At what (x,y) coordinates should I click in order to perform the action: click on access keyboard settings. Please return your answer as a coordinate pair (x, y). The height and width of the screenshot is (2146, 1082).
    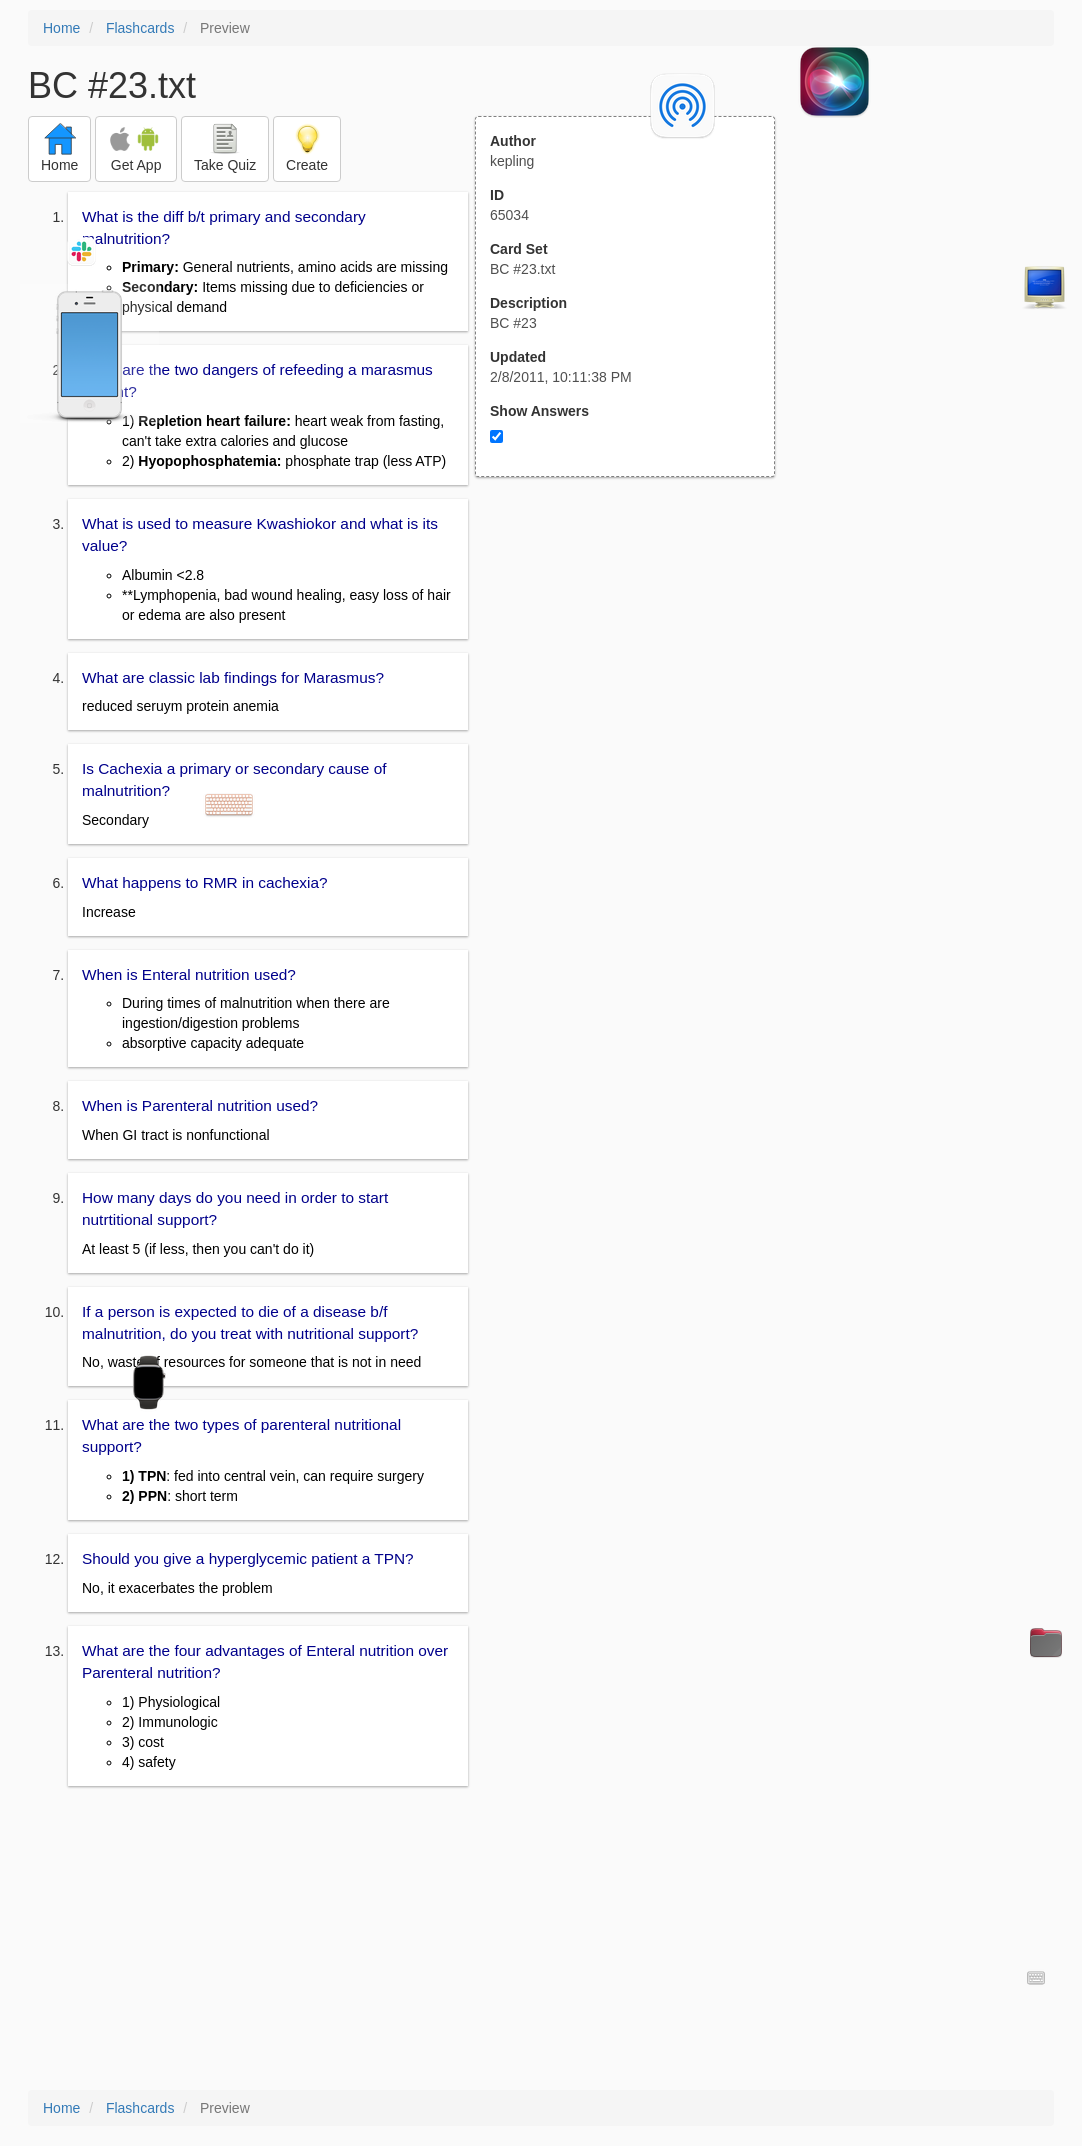
    Looking at the image, I should click on (1036, 1978).